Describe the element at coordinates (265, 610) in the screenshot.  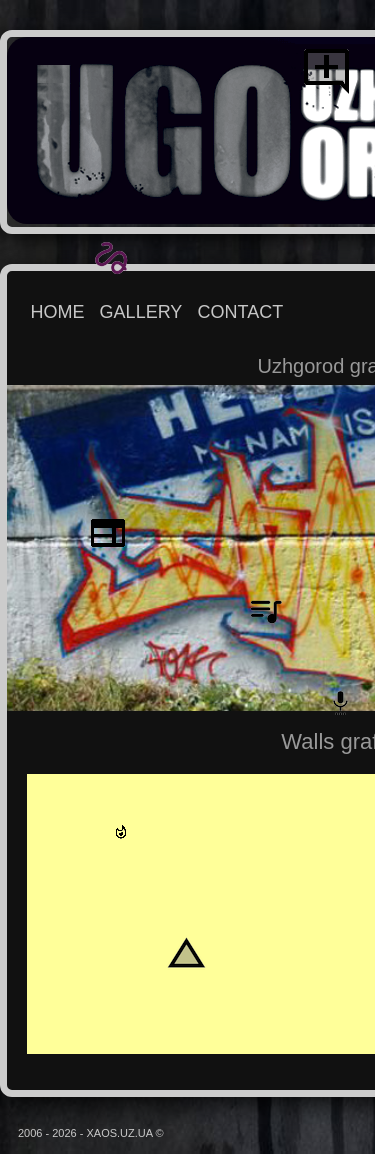
I see `view music queue or playlist` at that location.